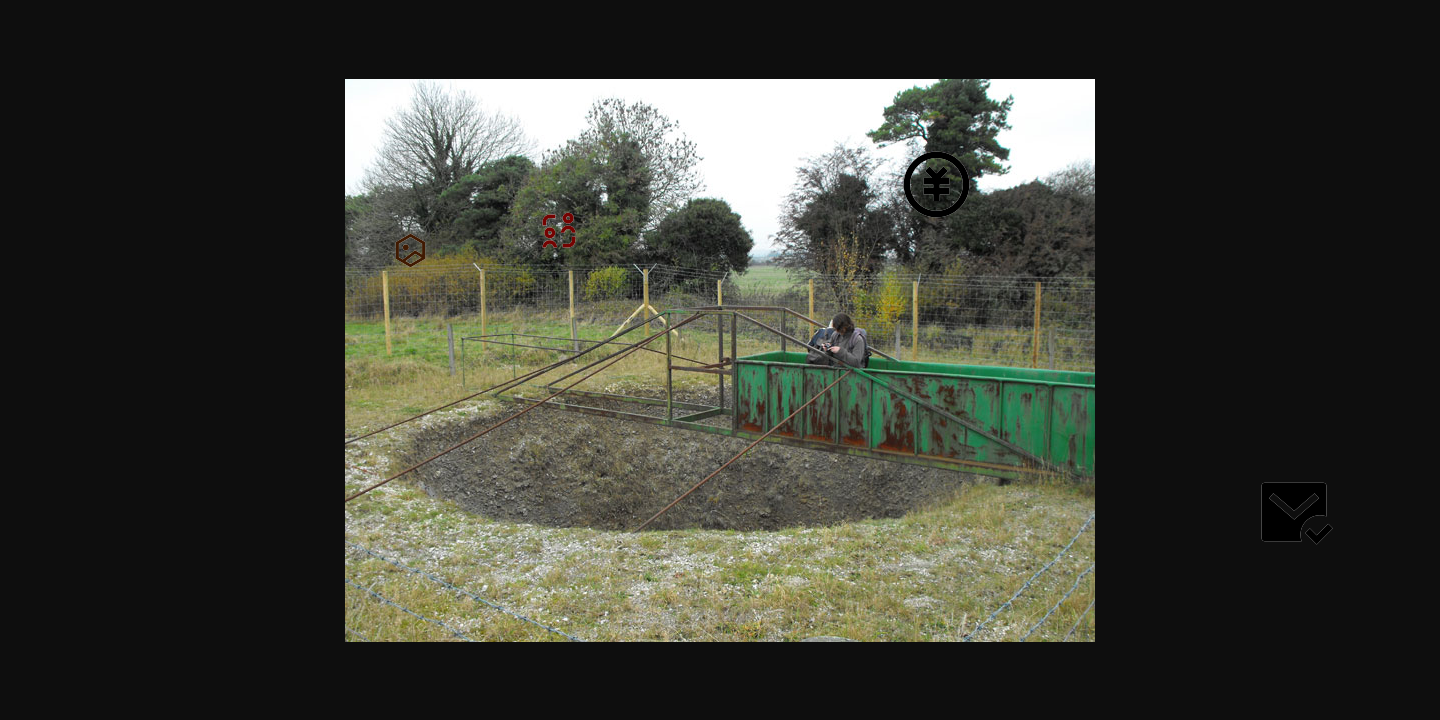 The height and width of the screenshot is (720, 1440). What do you see at coordinates (1294, 512) in the screenshot?
I see `email successfully sent or delivered` at bounding box center [1294, 512].